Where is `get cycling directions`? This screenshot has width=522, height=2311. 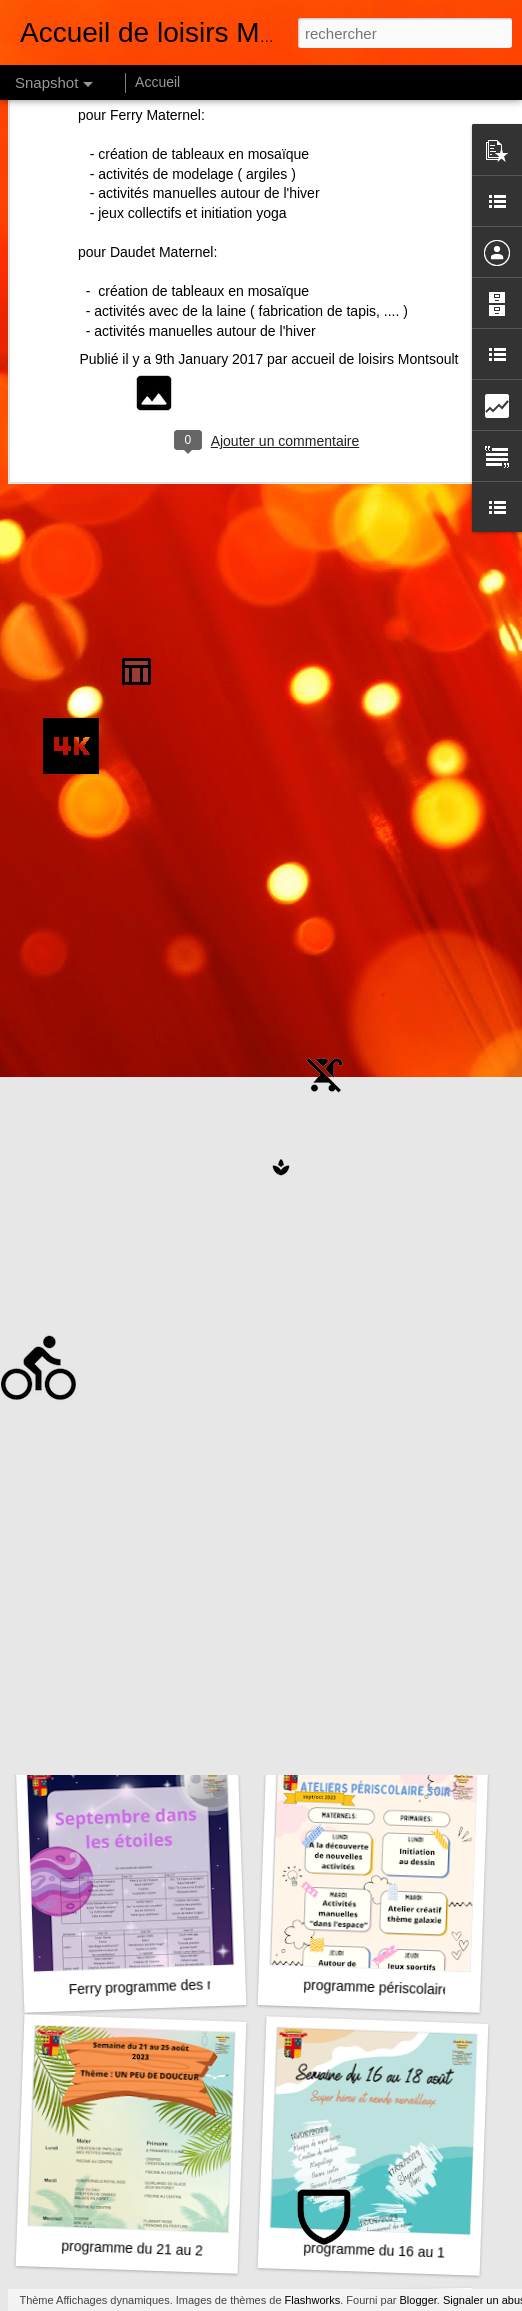 get cycling directions is located at coordinates (38, 1368).